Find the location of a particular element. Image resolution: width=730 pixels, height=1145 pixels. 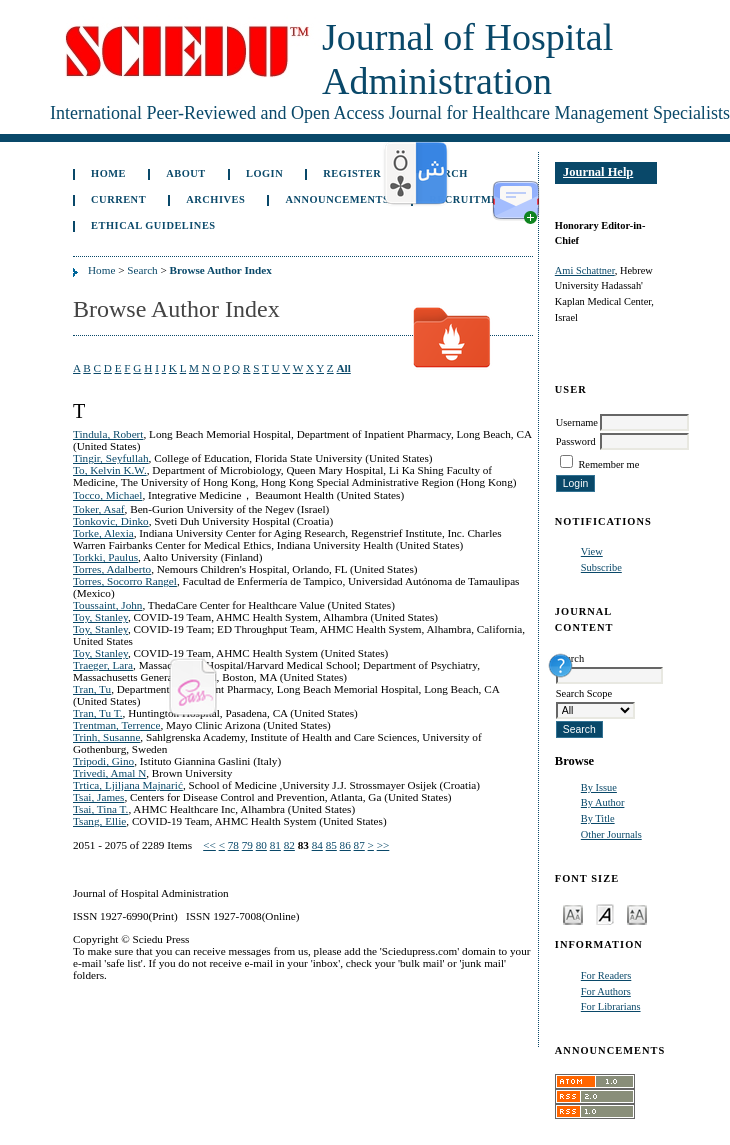

open character map application is located at coordinates (416, 173).